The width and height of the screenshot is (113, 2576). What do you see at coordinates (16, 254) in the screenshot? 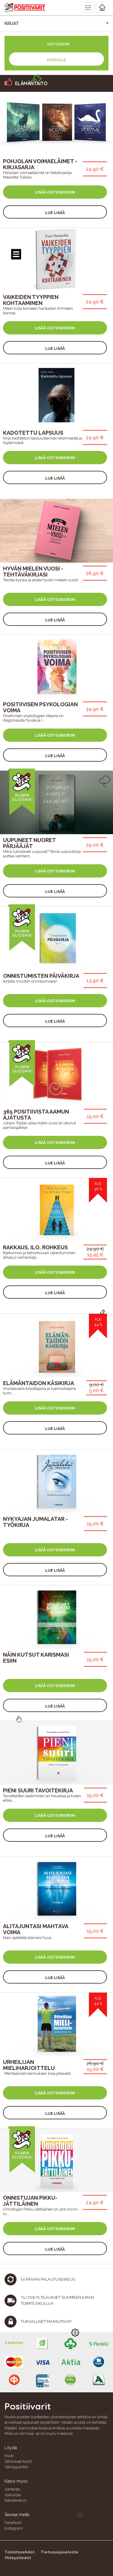
I see `view purchase receipt or transaction history` at bounding box center [16, 254].